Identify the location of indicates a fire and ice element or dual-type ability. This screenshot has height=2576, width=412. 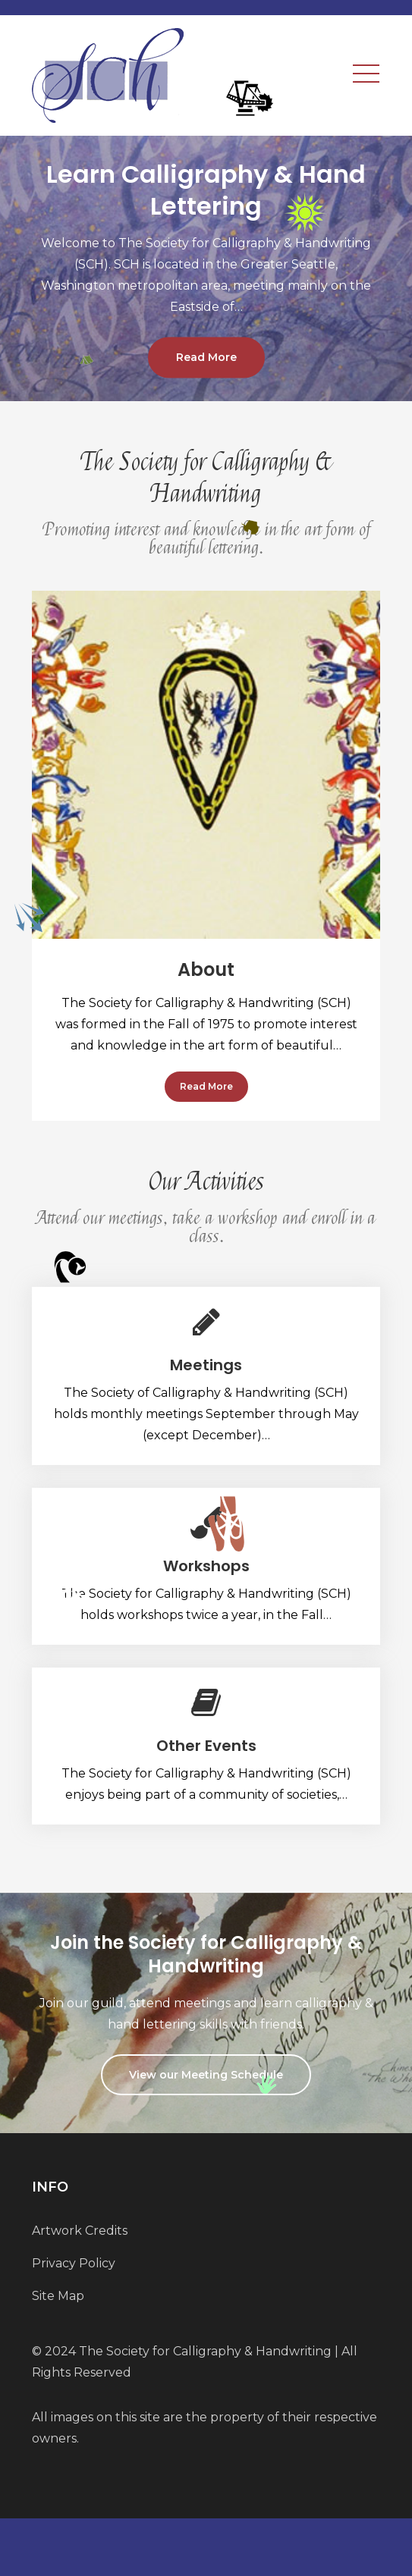
(305, 213).